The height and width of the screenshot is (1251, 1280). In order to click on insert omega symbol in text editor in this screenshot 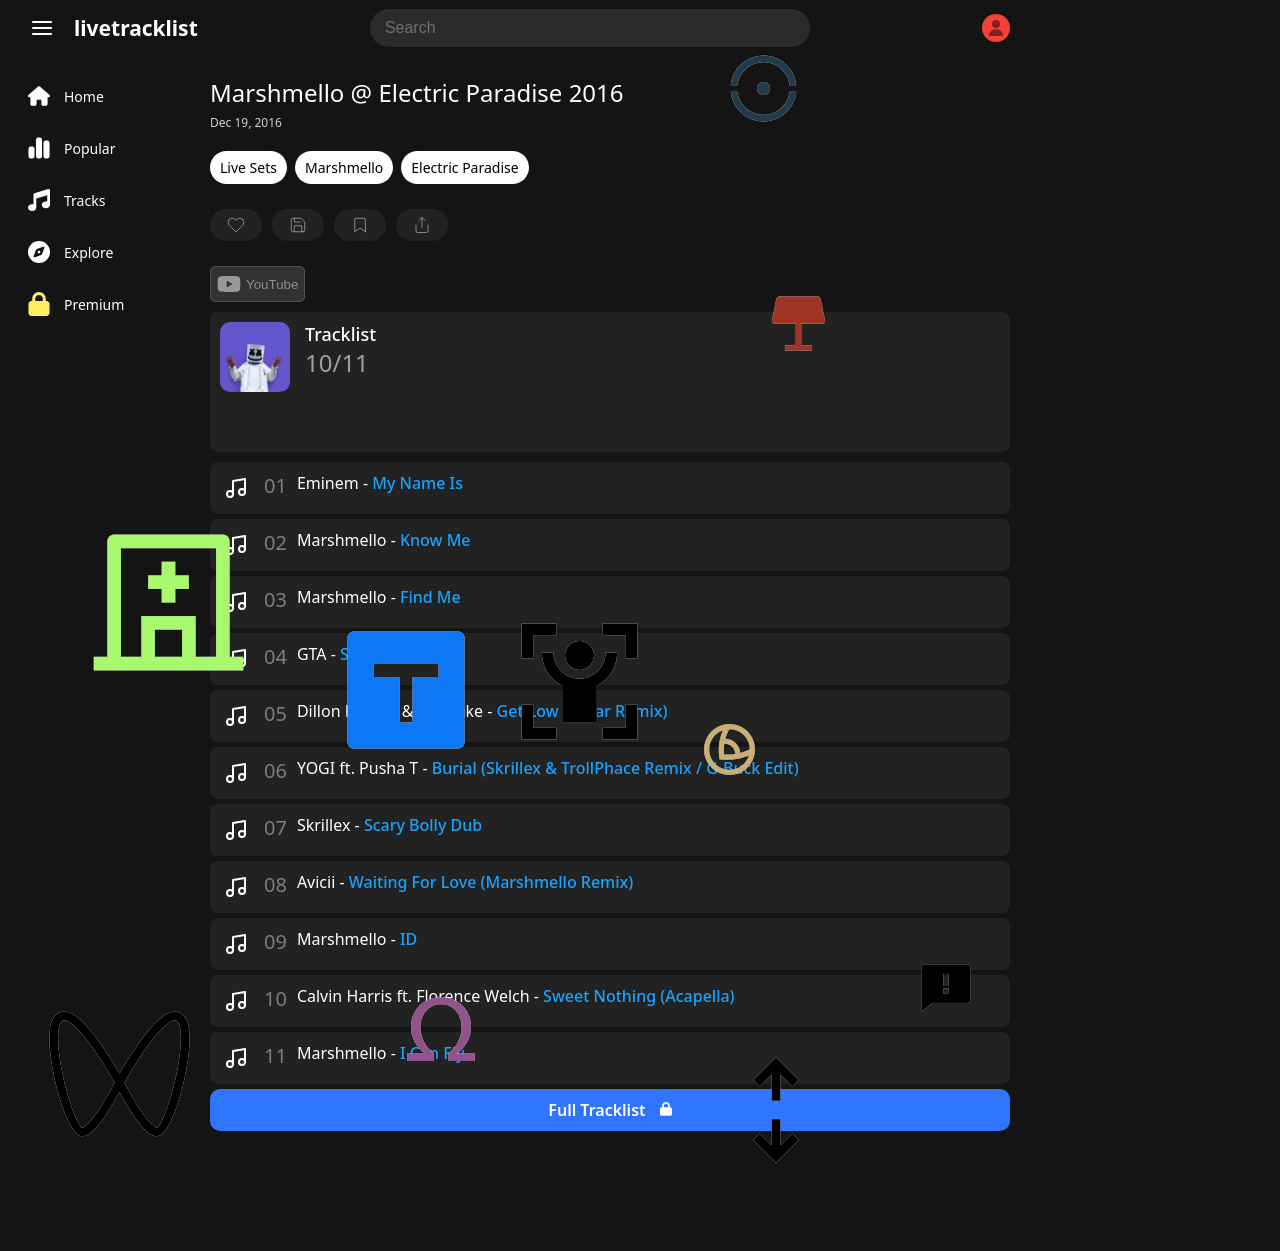, I will do `click(441, 1031)`.